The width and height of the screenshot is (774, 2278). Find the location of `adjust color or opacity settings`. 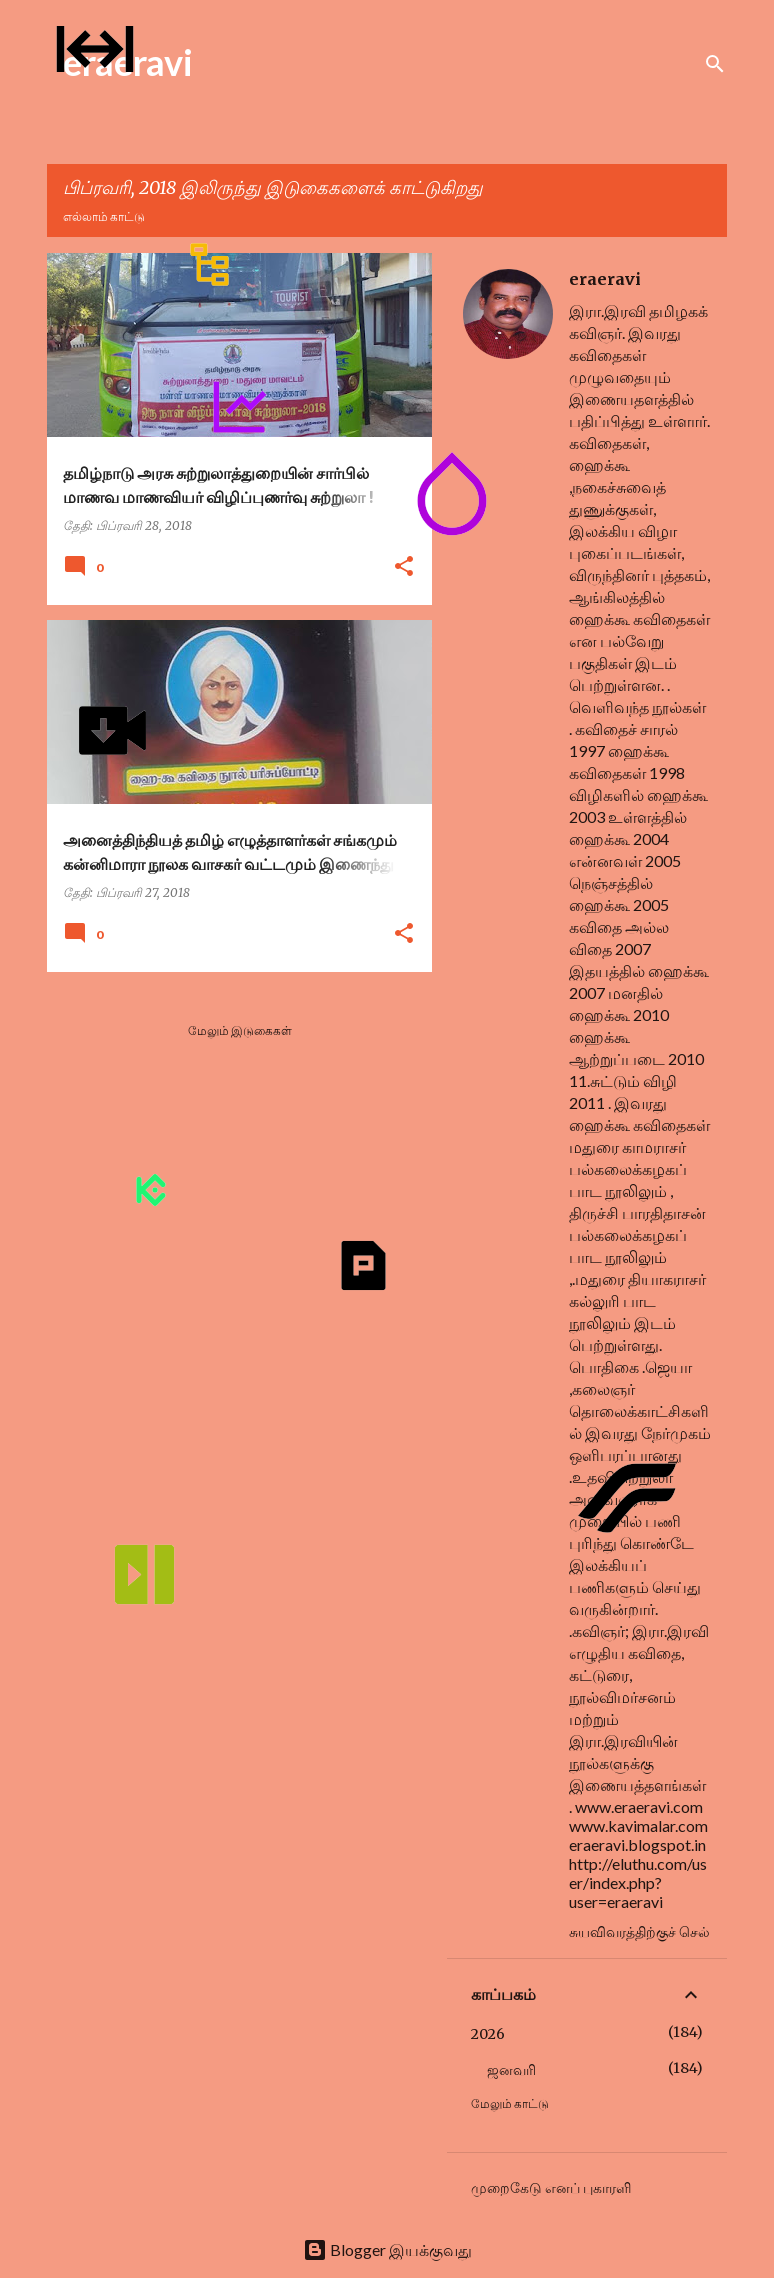

adjust color or opacity settings is located at coordinates (452, 497).